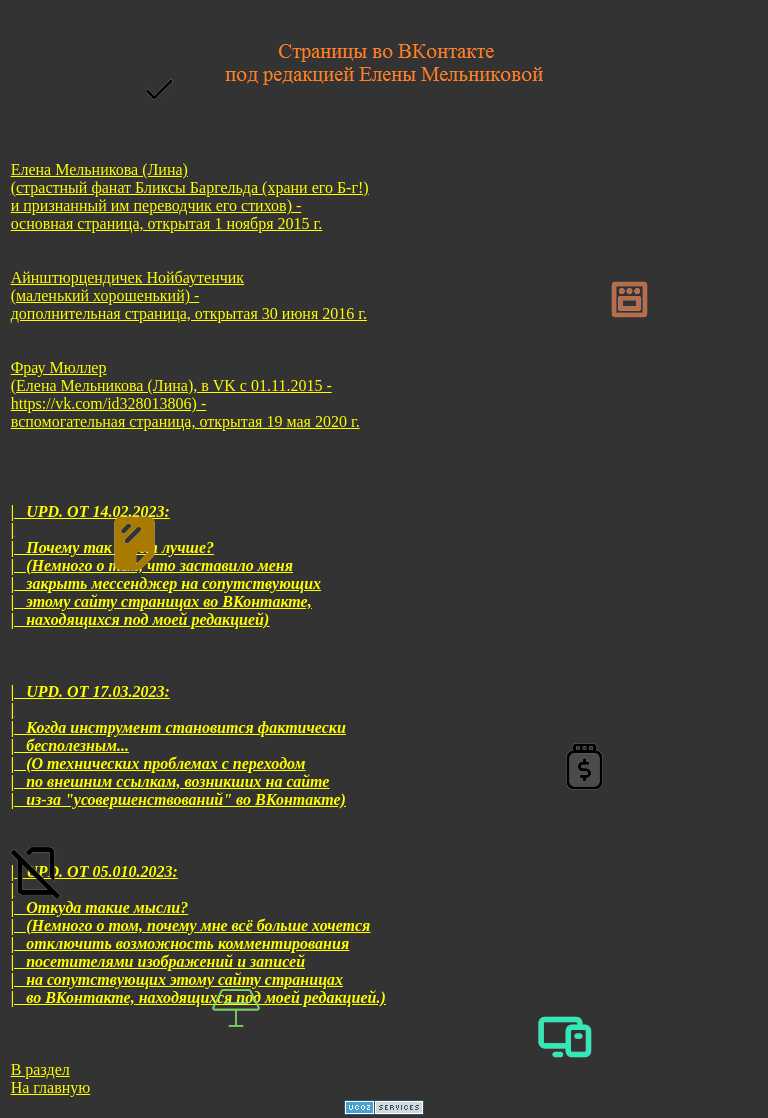  Describe the element at coordinates (564, 1037) in the screenshot. I see `manage connected devices` at that location.